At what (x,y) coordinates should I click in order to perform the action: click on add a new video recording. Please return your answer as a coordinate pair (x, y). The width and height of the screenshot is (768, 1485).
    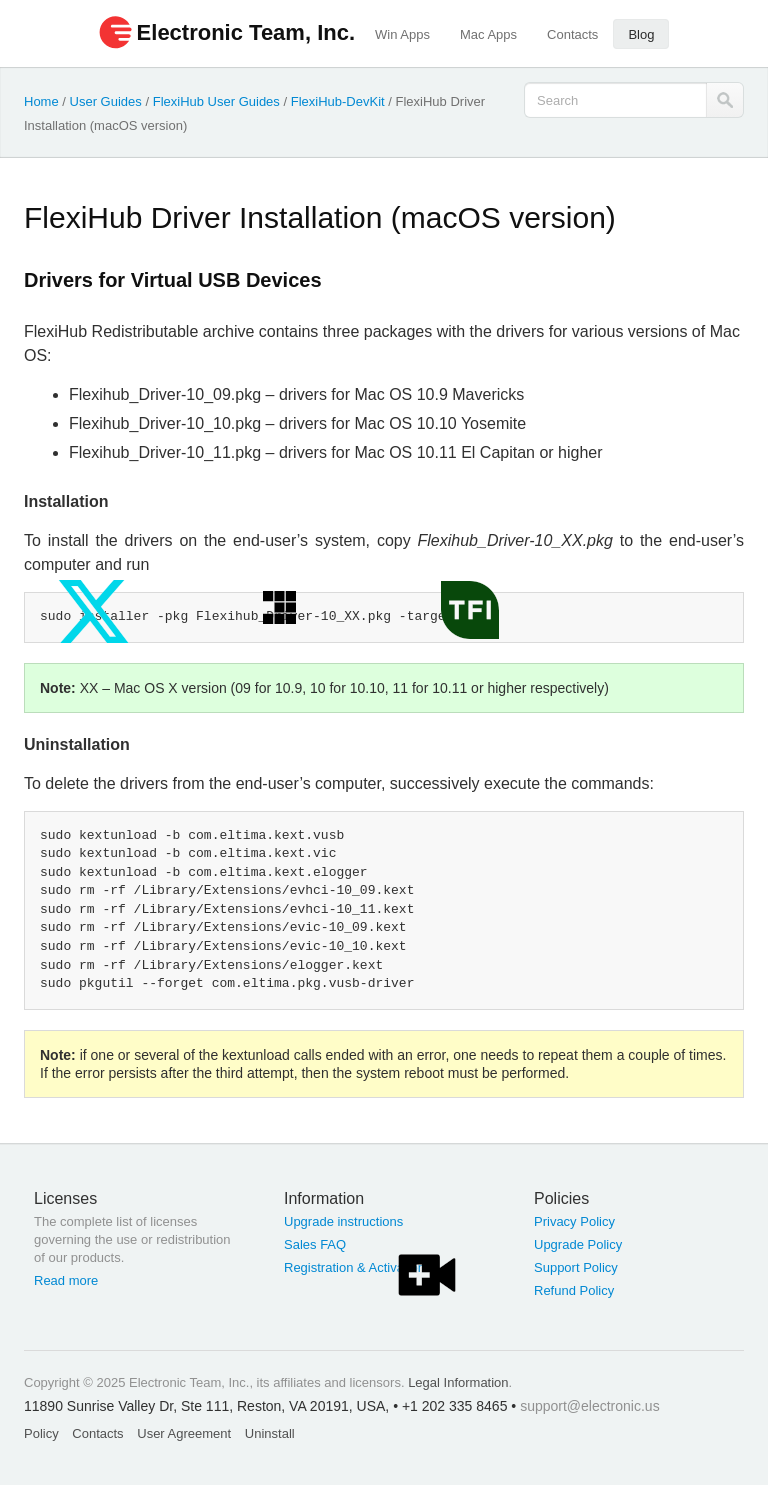
    Looking at the image, I should click on (427, 1275).